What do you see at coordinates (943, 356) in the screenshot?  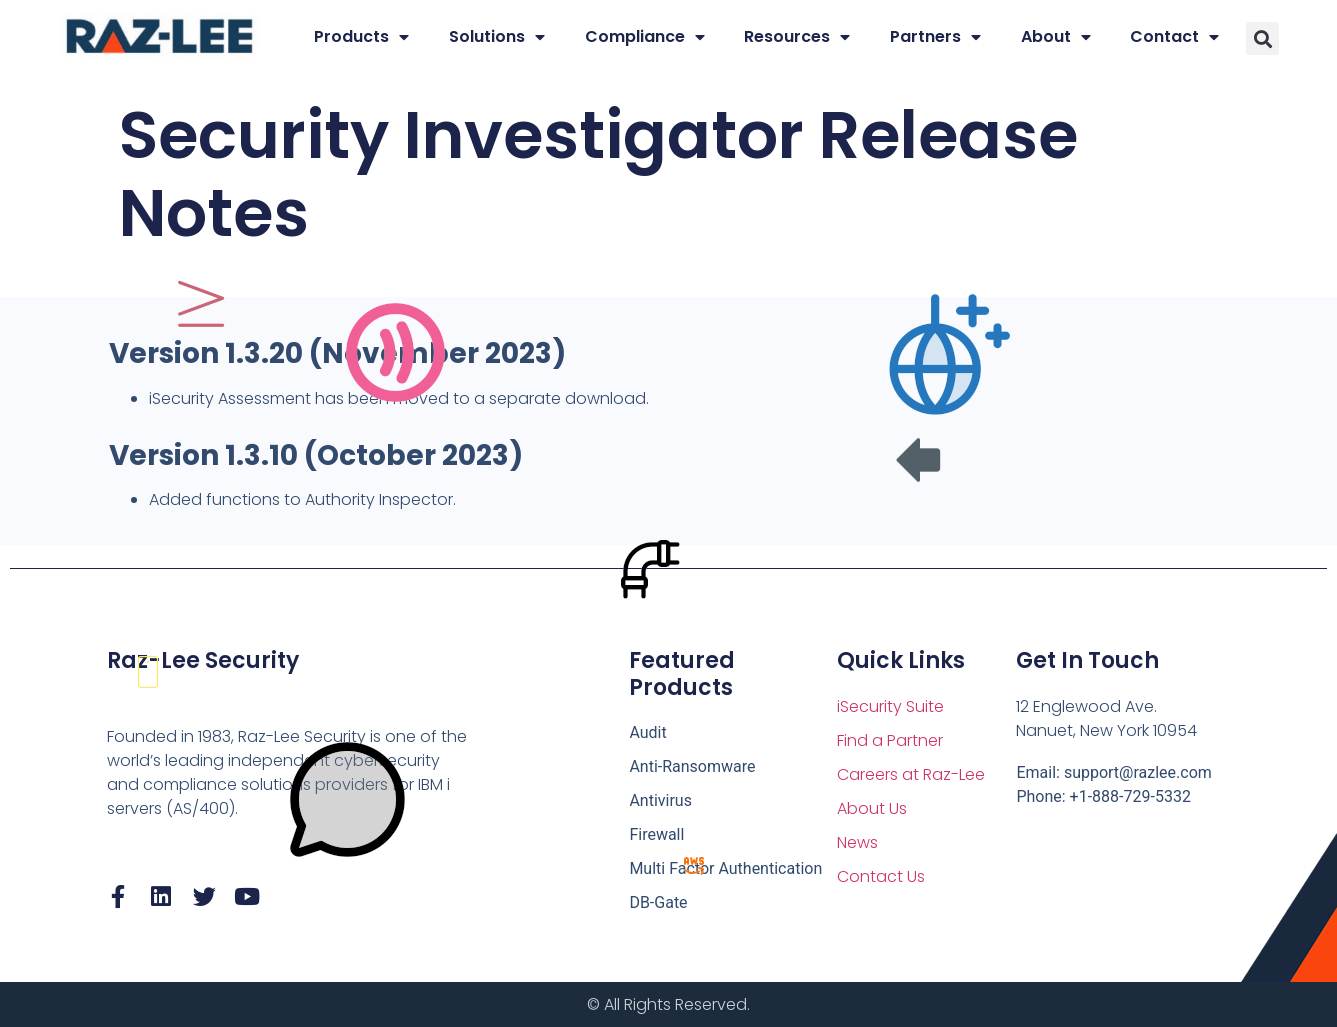 I see `access party or event mode` at bounding box center [943, 356].